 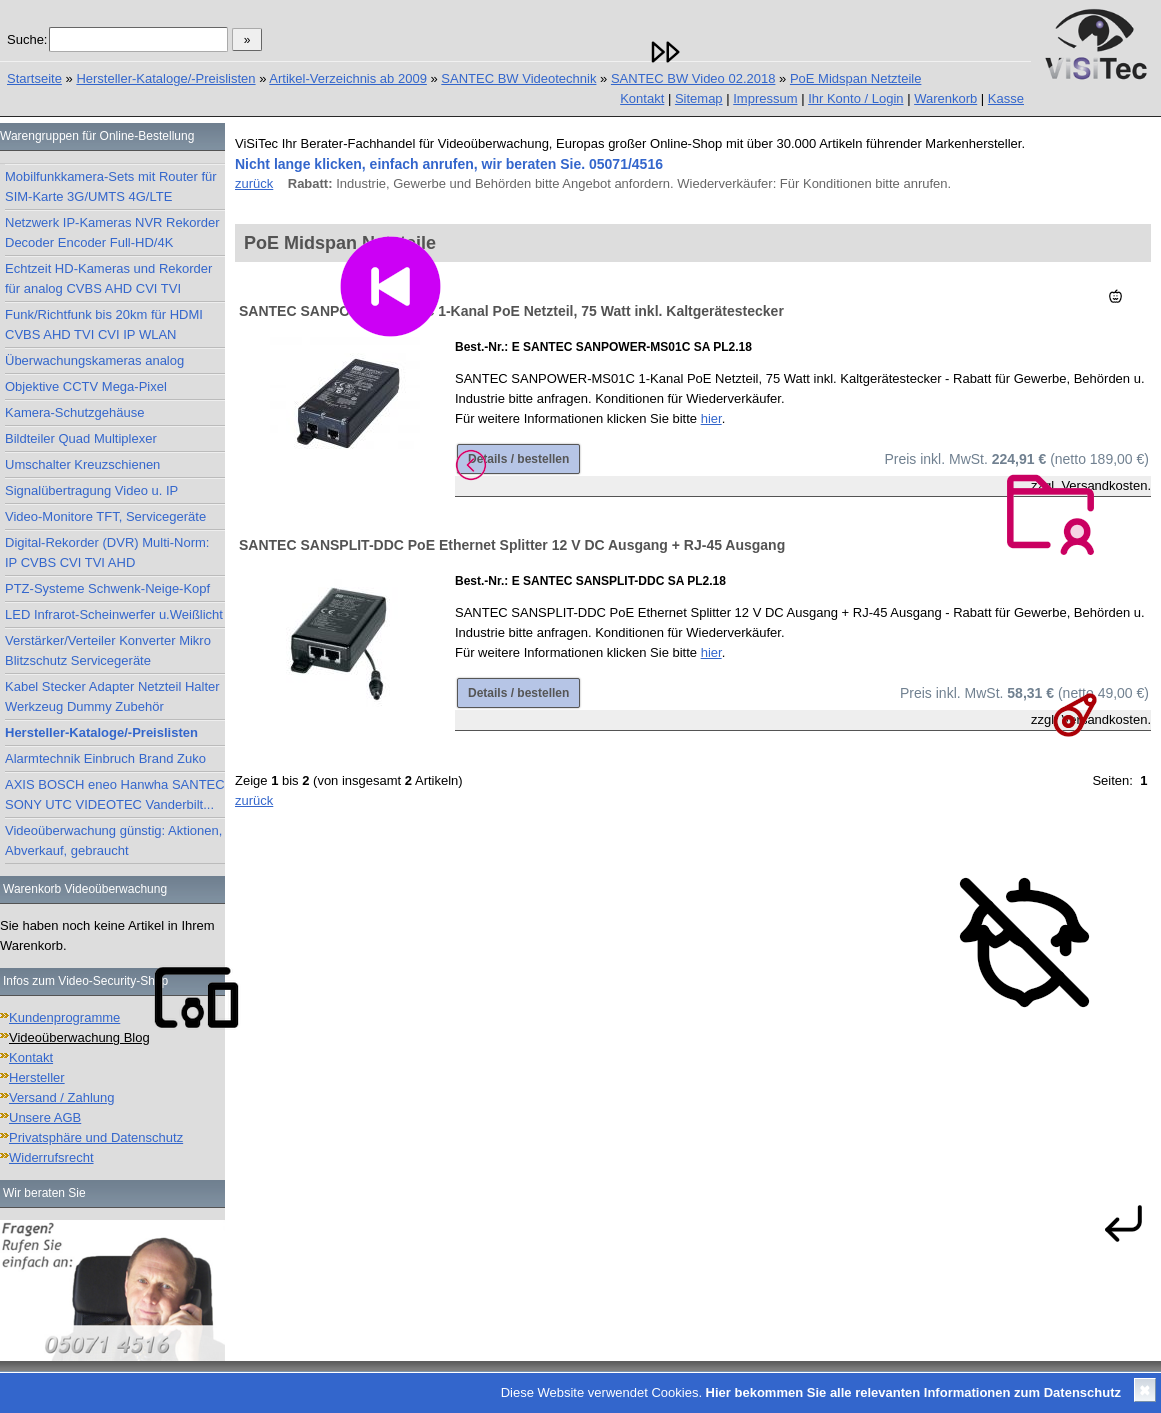 I want to click on access halloween-themed content or settings, so click(x=1115, y=296).